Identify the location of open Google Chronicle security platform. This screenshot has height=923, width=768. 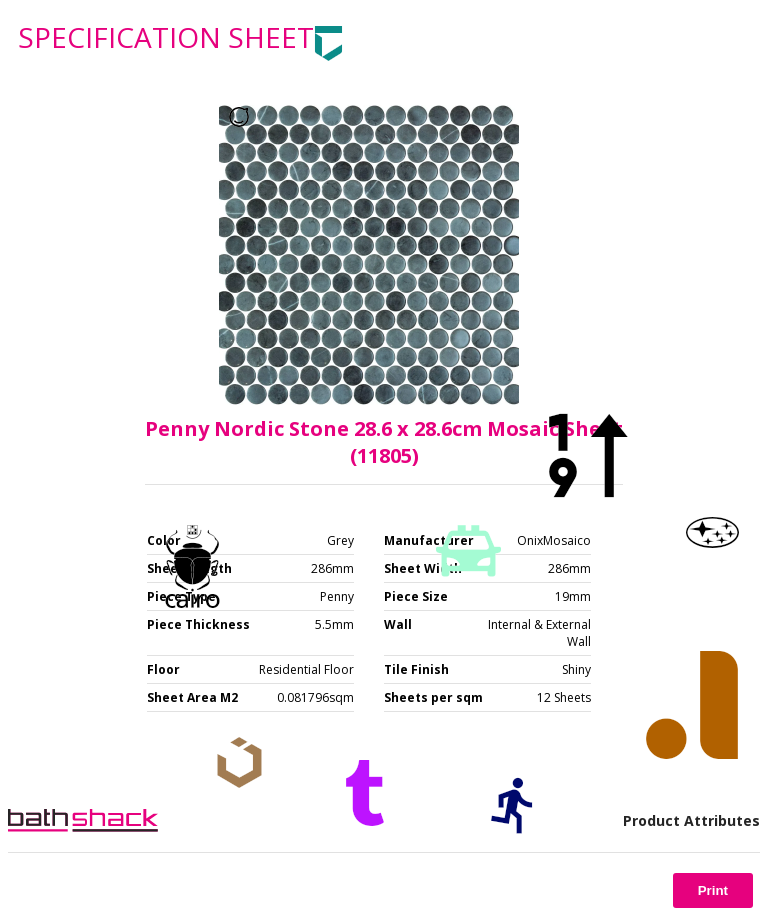
(328, 43).